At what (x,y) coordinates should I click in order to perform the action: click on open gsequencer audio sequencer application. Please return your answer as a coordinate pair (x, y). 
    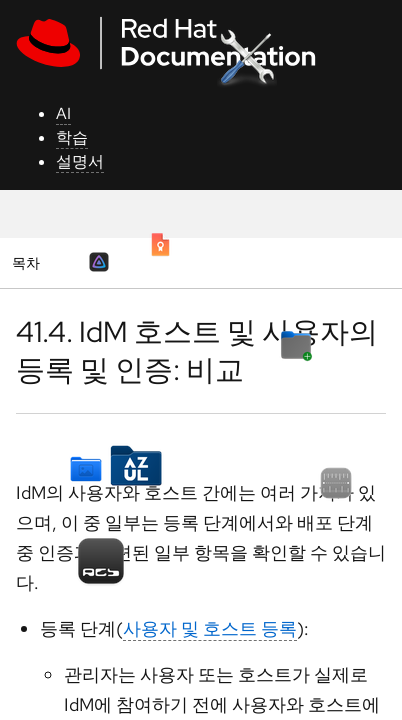
    Looking at the image, I should click on (101, 561).